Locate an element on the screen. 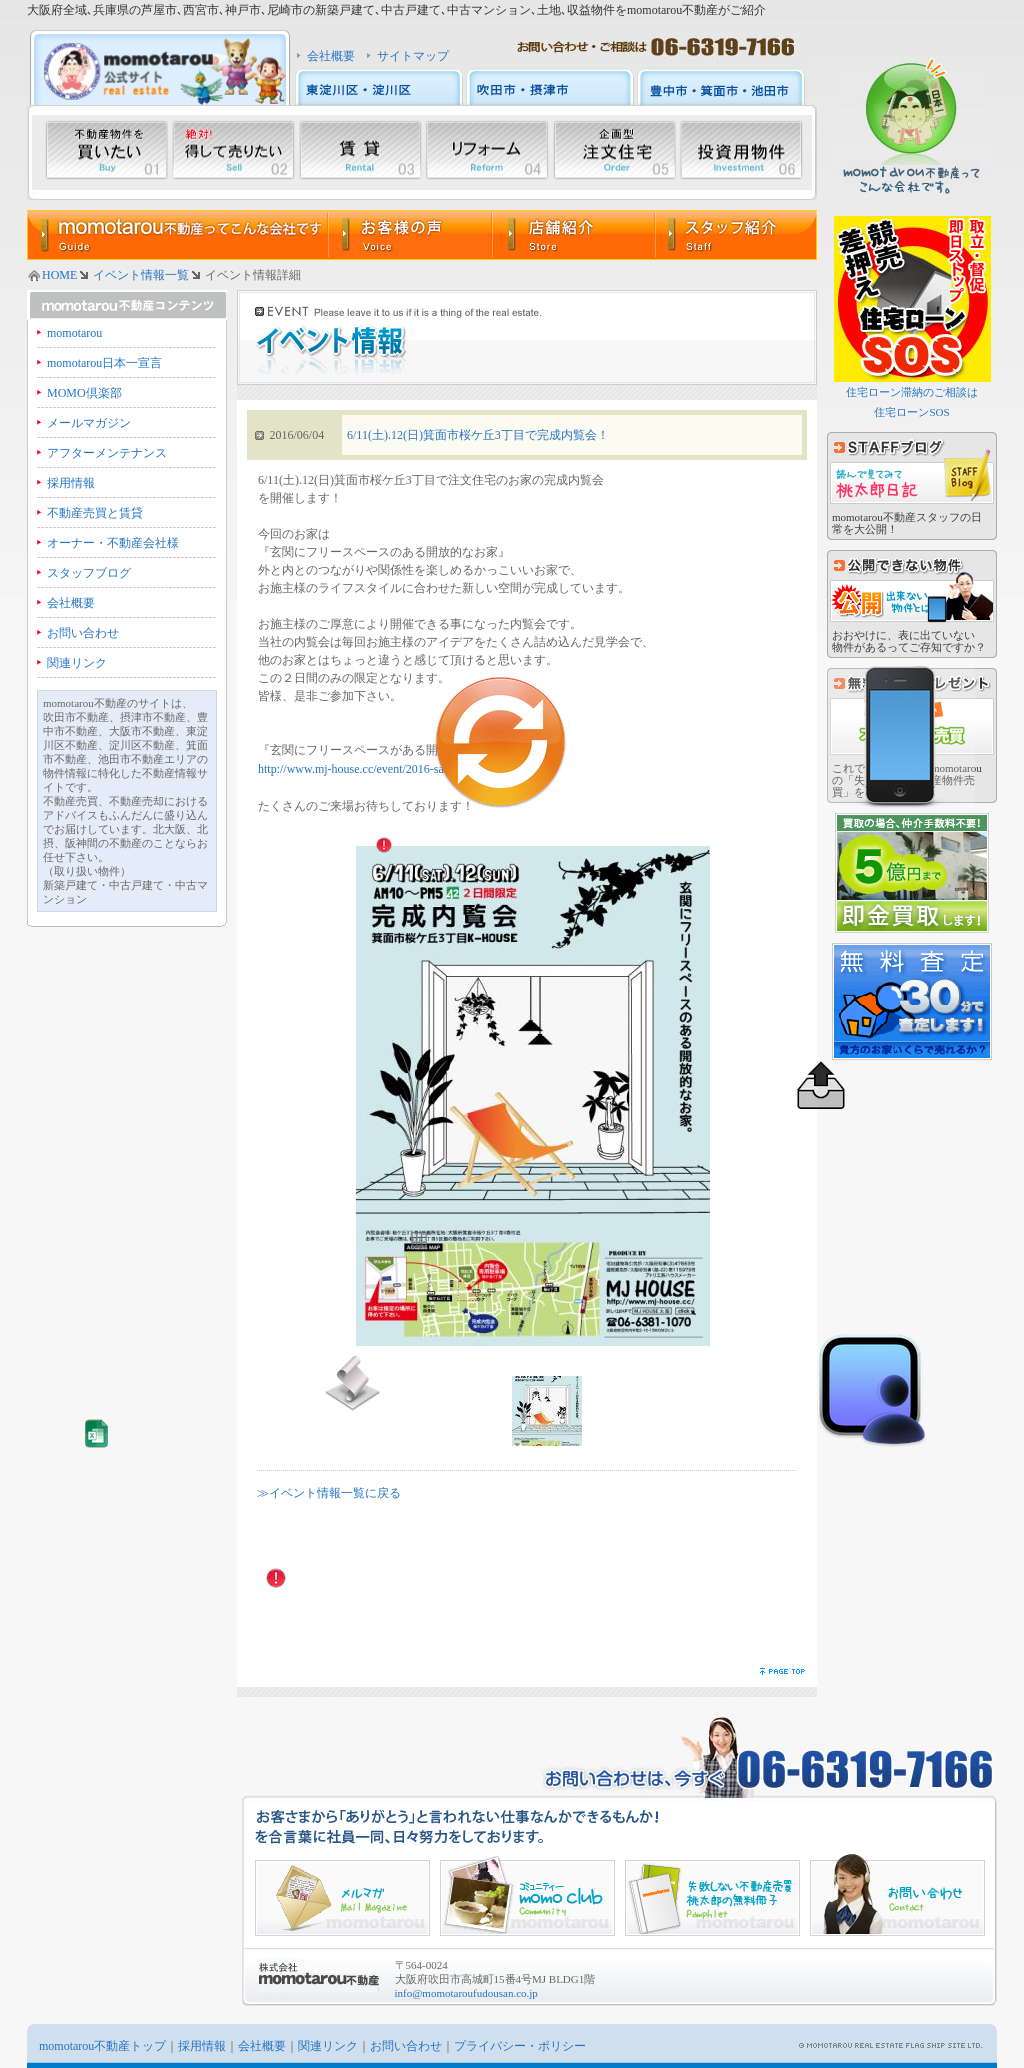 The width and height of the screenshot is (1024, 2068). open a Microsoft Excel spreadsheet file is located at coordinates (96, 1433).